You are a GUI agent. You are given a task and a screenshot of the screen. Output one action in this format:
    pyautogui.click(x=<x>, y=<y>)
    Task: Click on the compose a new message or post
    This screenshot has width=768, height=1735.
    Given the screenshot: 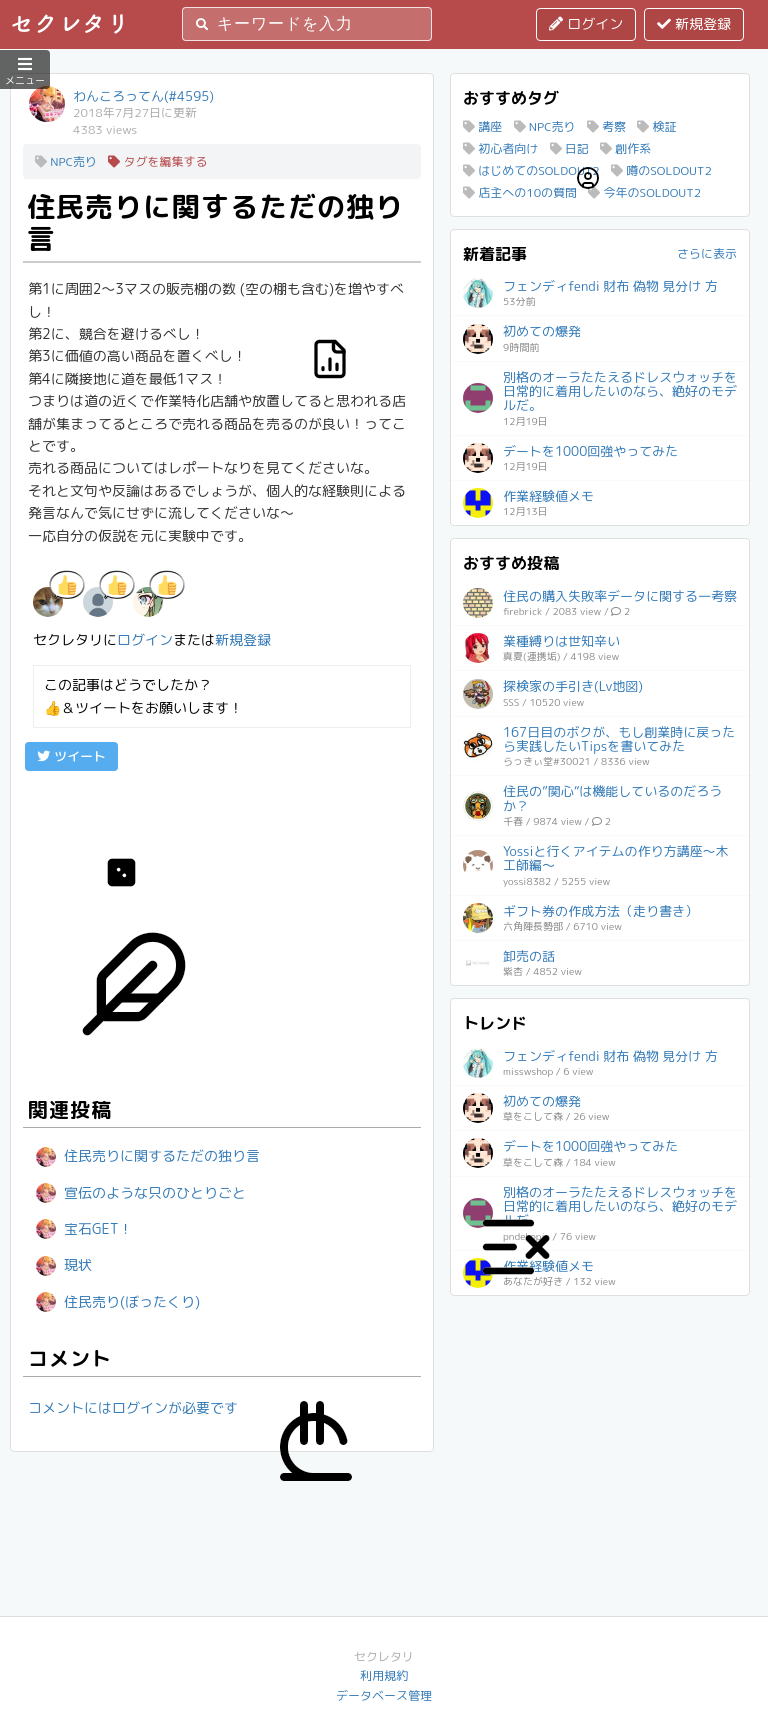 What is the action you would take?
    pyautogui.click(x=134, y=984)
    